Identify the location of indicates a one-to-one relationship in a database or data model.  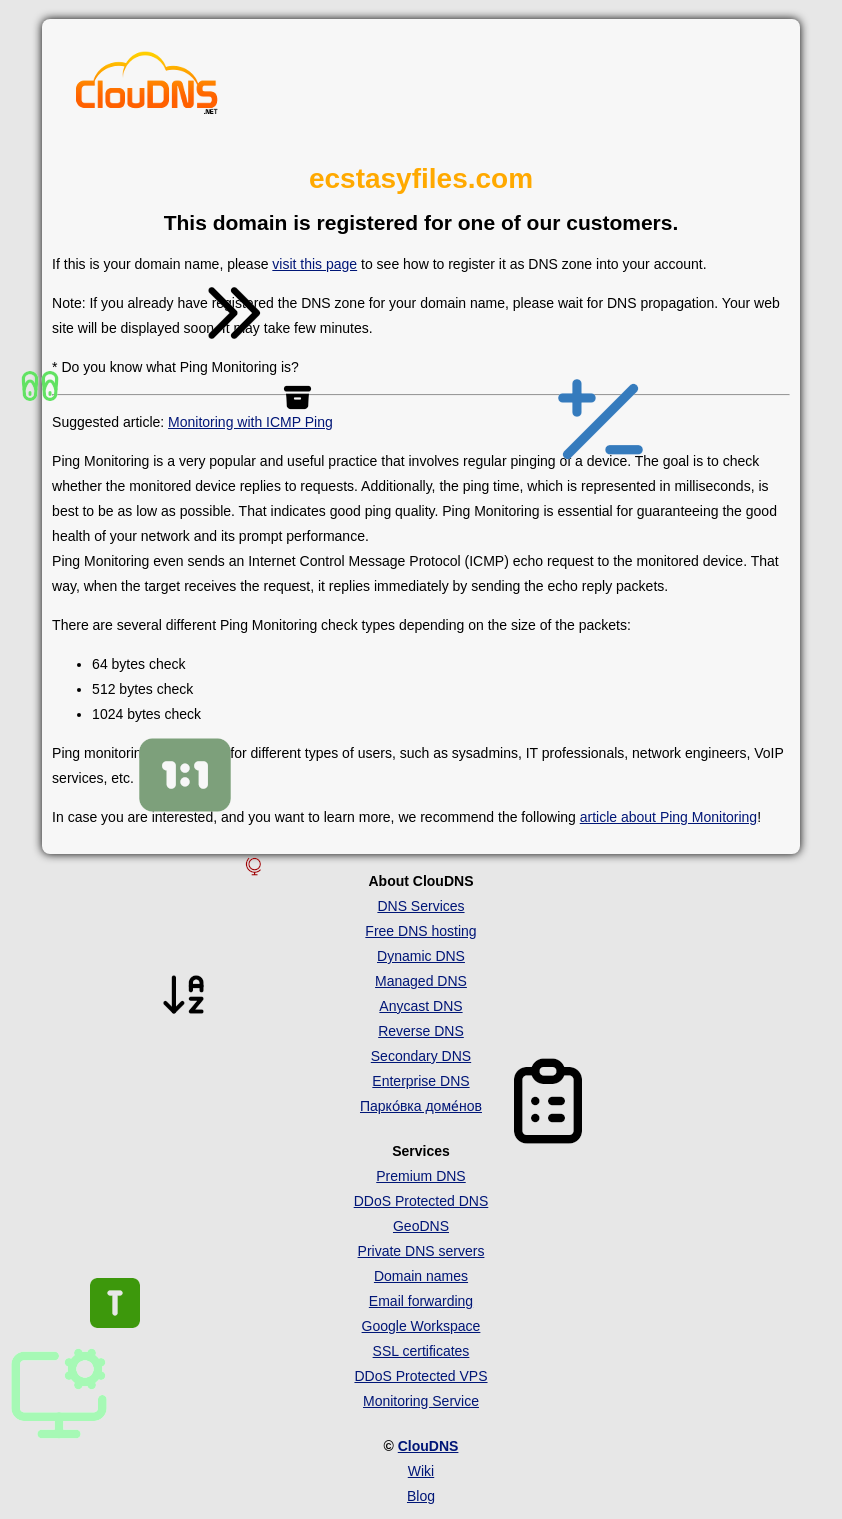
(185, 775).